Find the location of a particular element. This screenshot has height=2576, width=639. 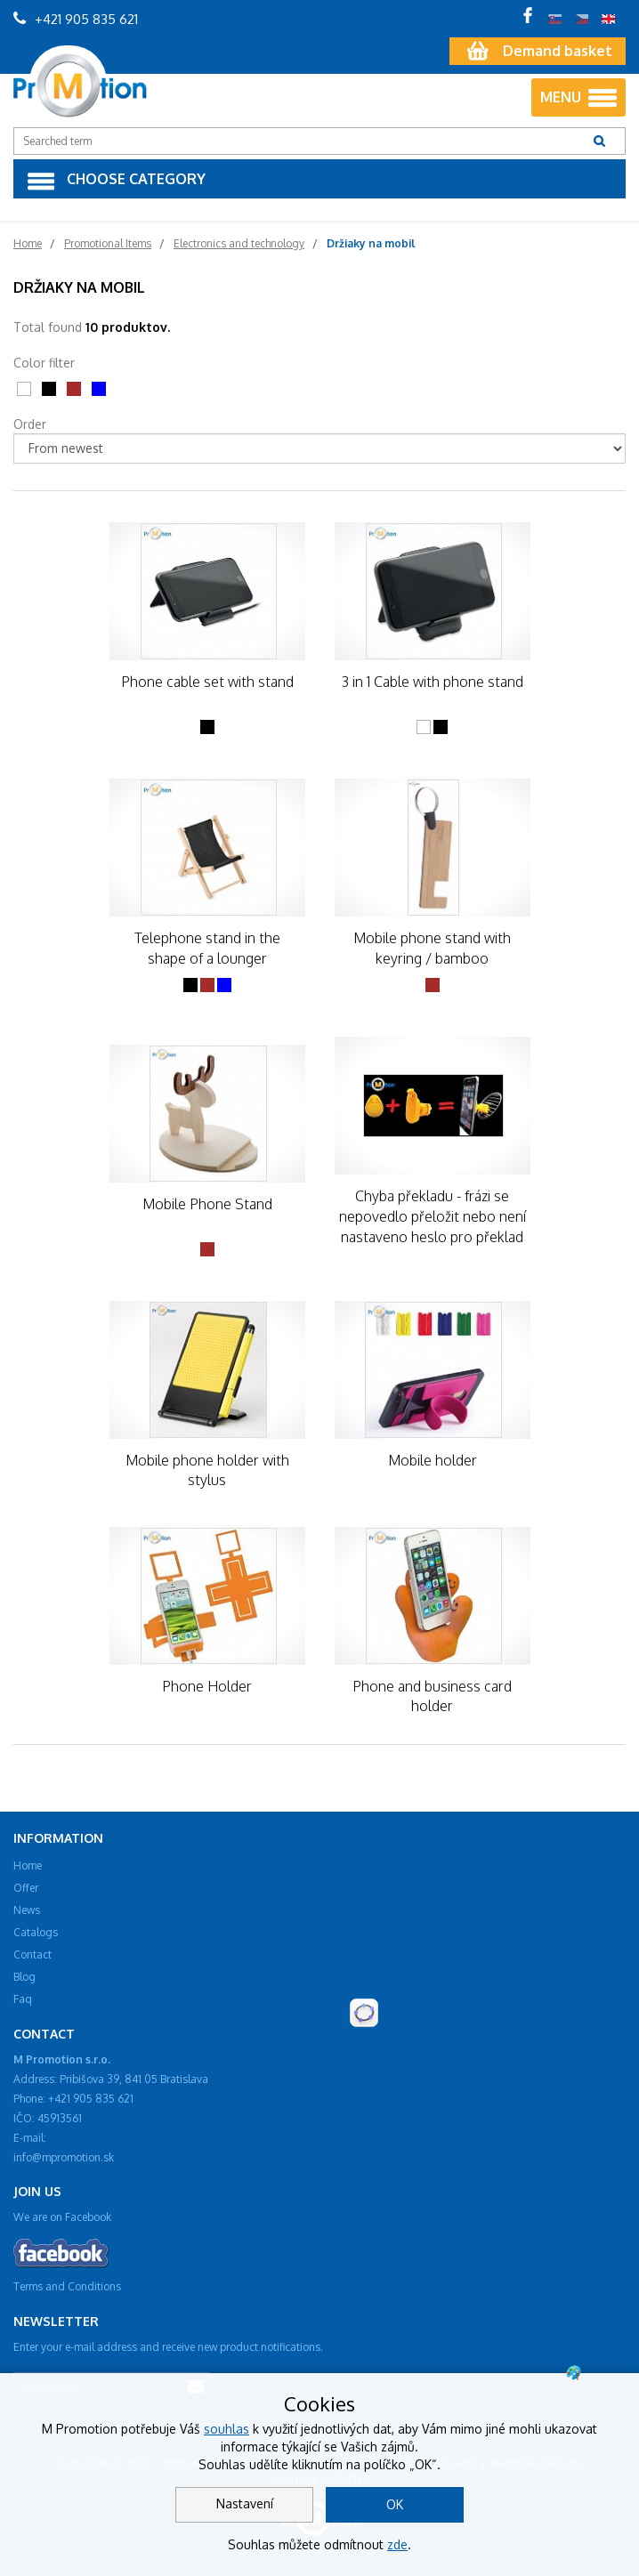

open the paint application is located at coordinates (573, 2372).